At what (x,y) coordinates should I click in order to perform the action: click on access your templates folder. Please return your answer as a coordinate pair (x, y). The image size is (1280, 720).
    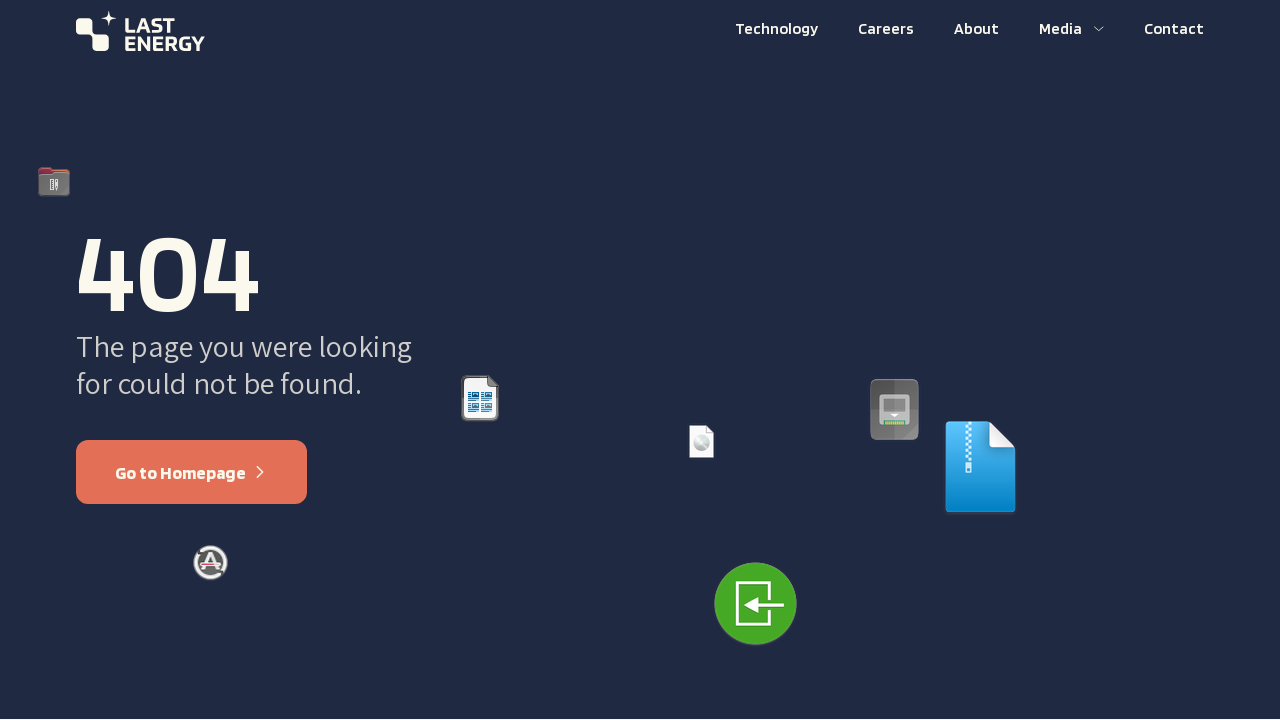
    Looking at the image, I should click on (54, 181).